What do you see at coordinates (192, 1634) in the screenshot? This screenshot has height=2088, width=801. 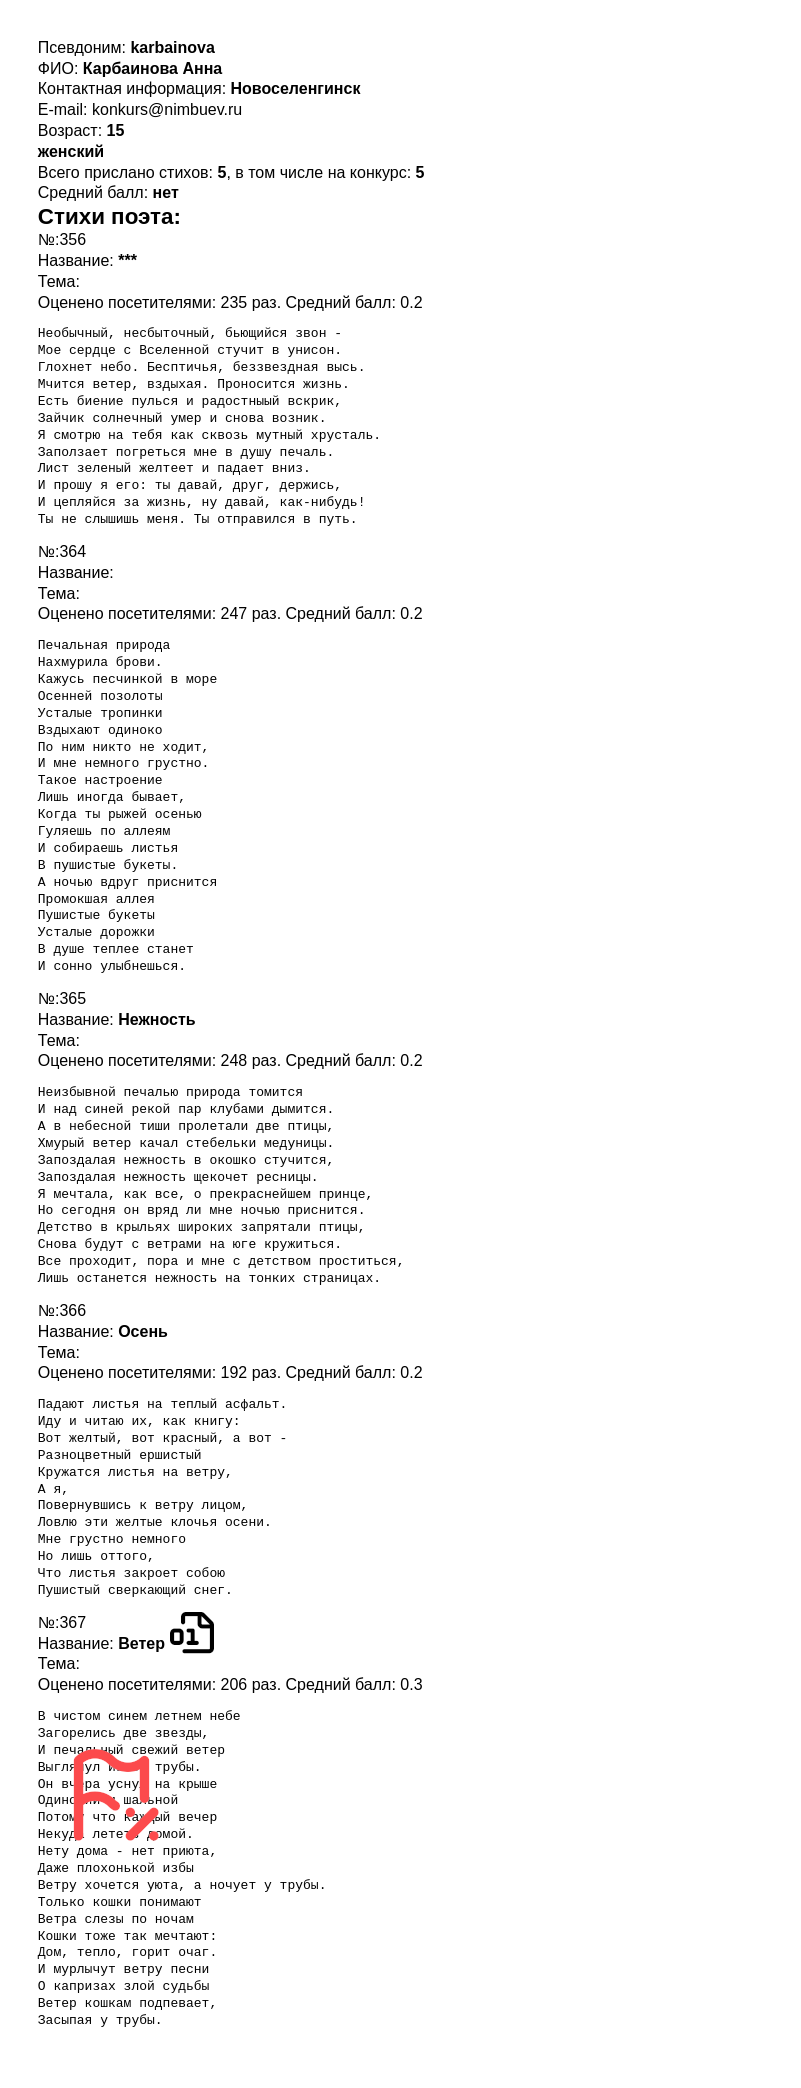 I see `view or open a binary file` at bounding box center [192, 1634].